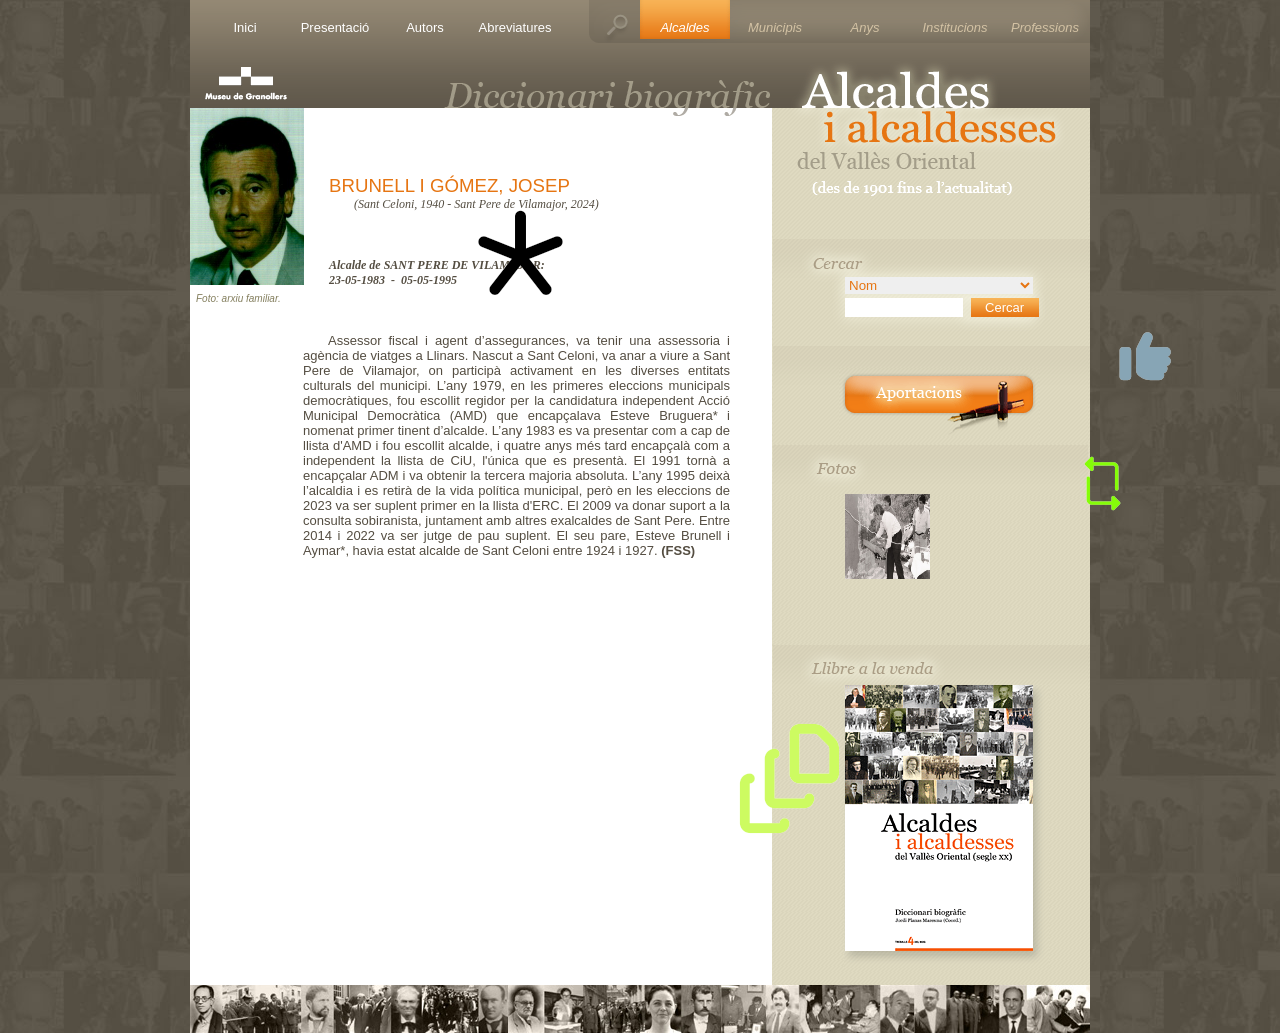  I want to click on rotate device orientation, so click(1102, 483).